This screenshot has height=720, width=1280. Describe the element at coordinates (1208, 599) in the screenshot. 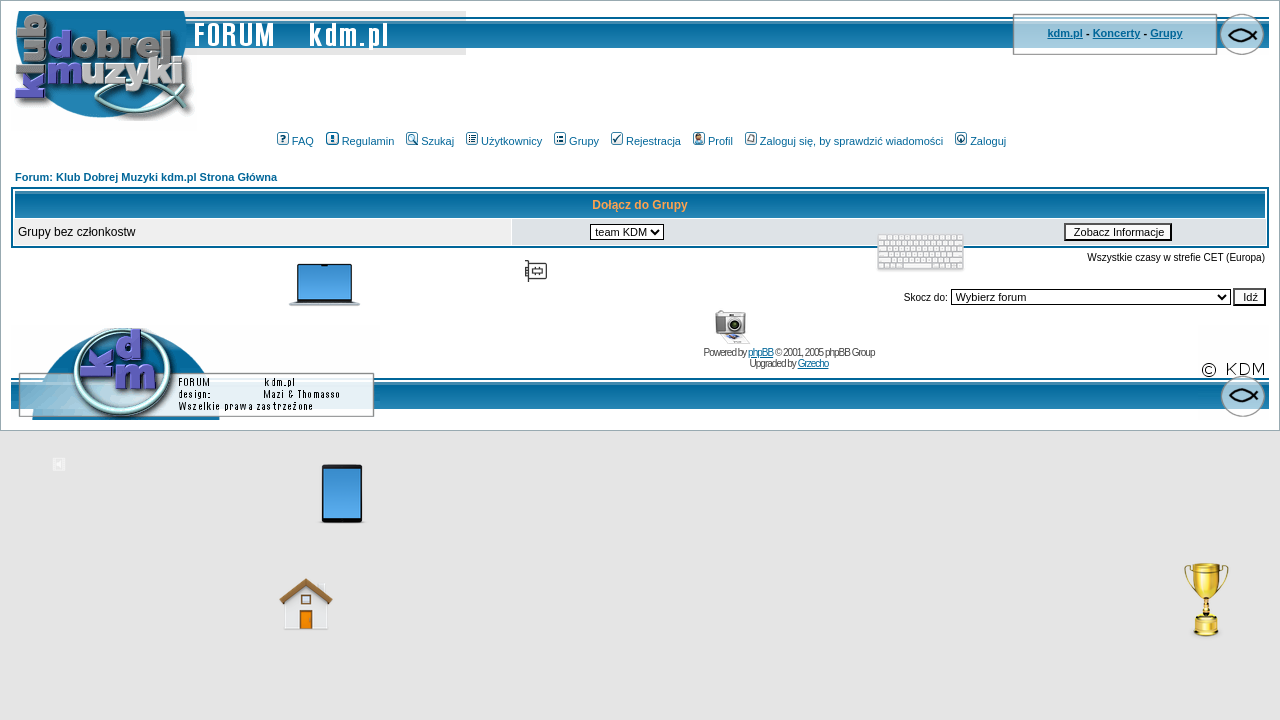

I see `indicates a gold-level achievement or first place ranking` at that location.